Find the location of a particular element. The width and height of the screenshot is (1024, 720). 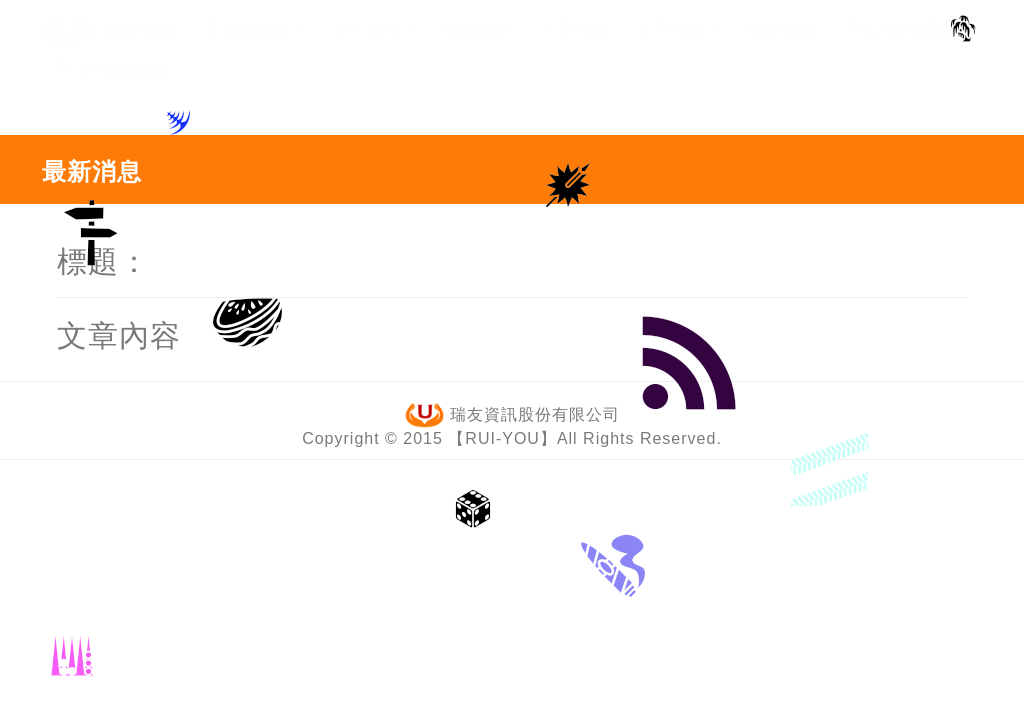

select willow tree in a nature or gardening game is located at coordinates (962, 28).